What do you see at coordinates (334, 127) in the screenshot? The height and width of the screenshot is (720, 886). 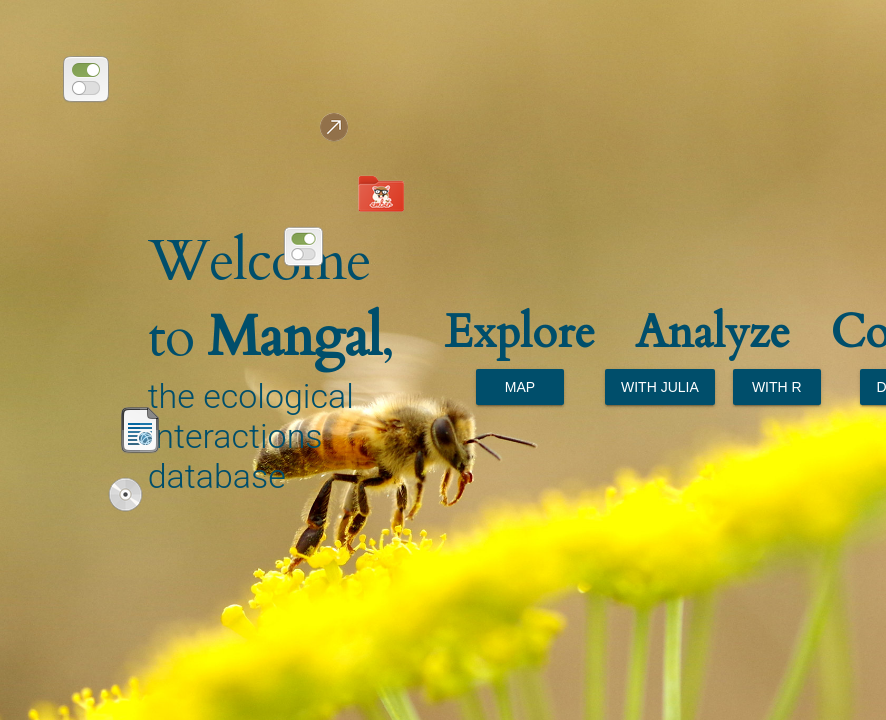 I see `indicates a symbolic link or shortcut to another file` at bounding box center [334, 127].